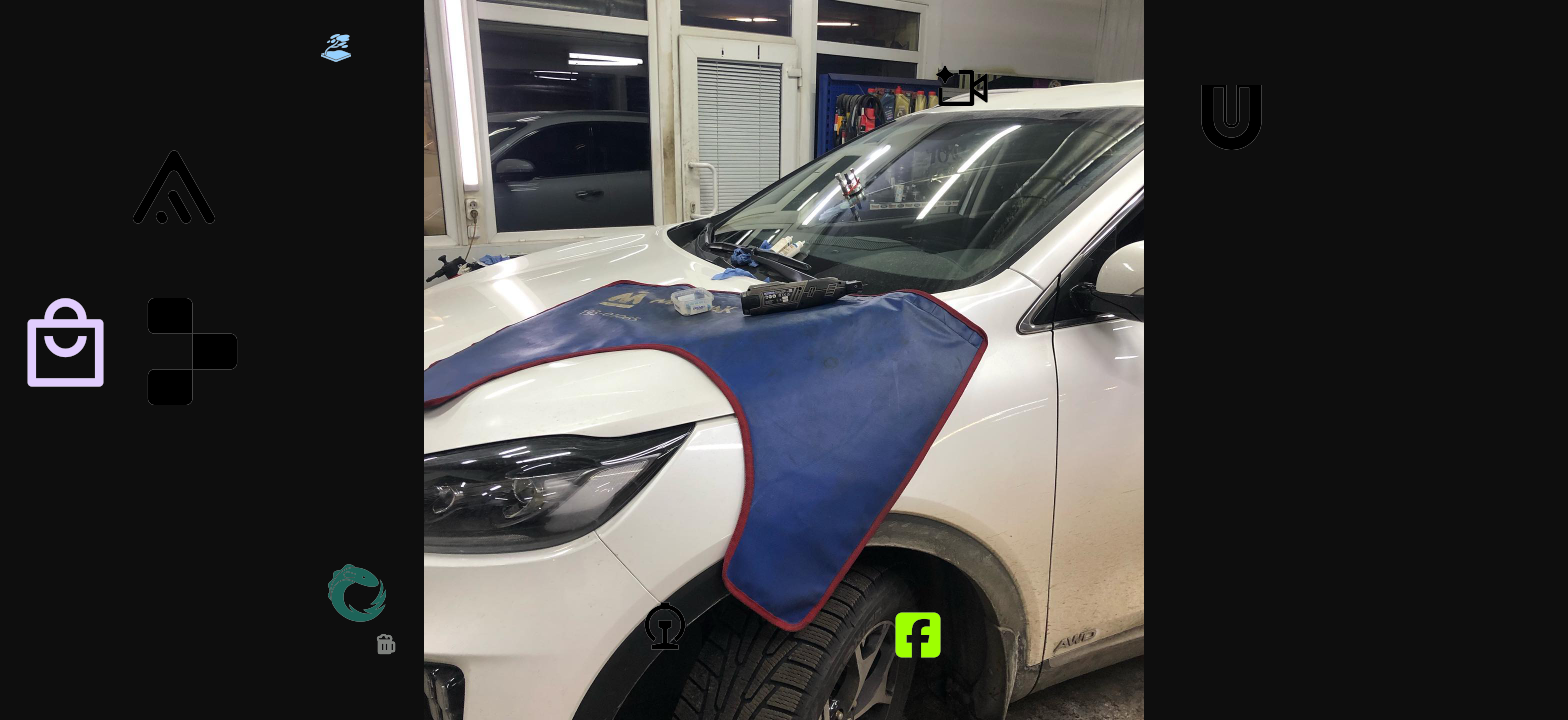 The height and width of the screenshot is (720, 1568). I want to click on open replit, so click(192, 351).